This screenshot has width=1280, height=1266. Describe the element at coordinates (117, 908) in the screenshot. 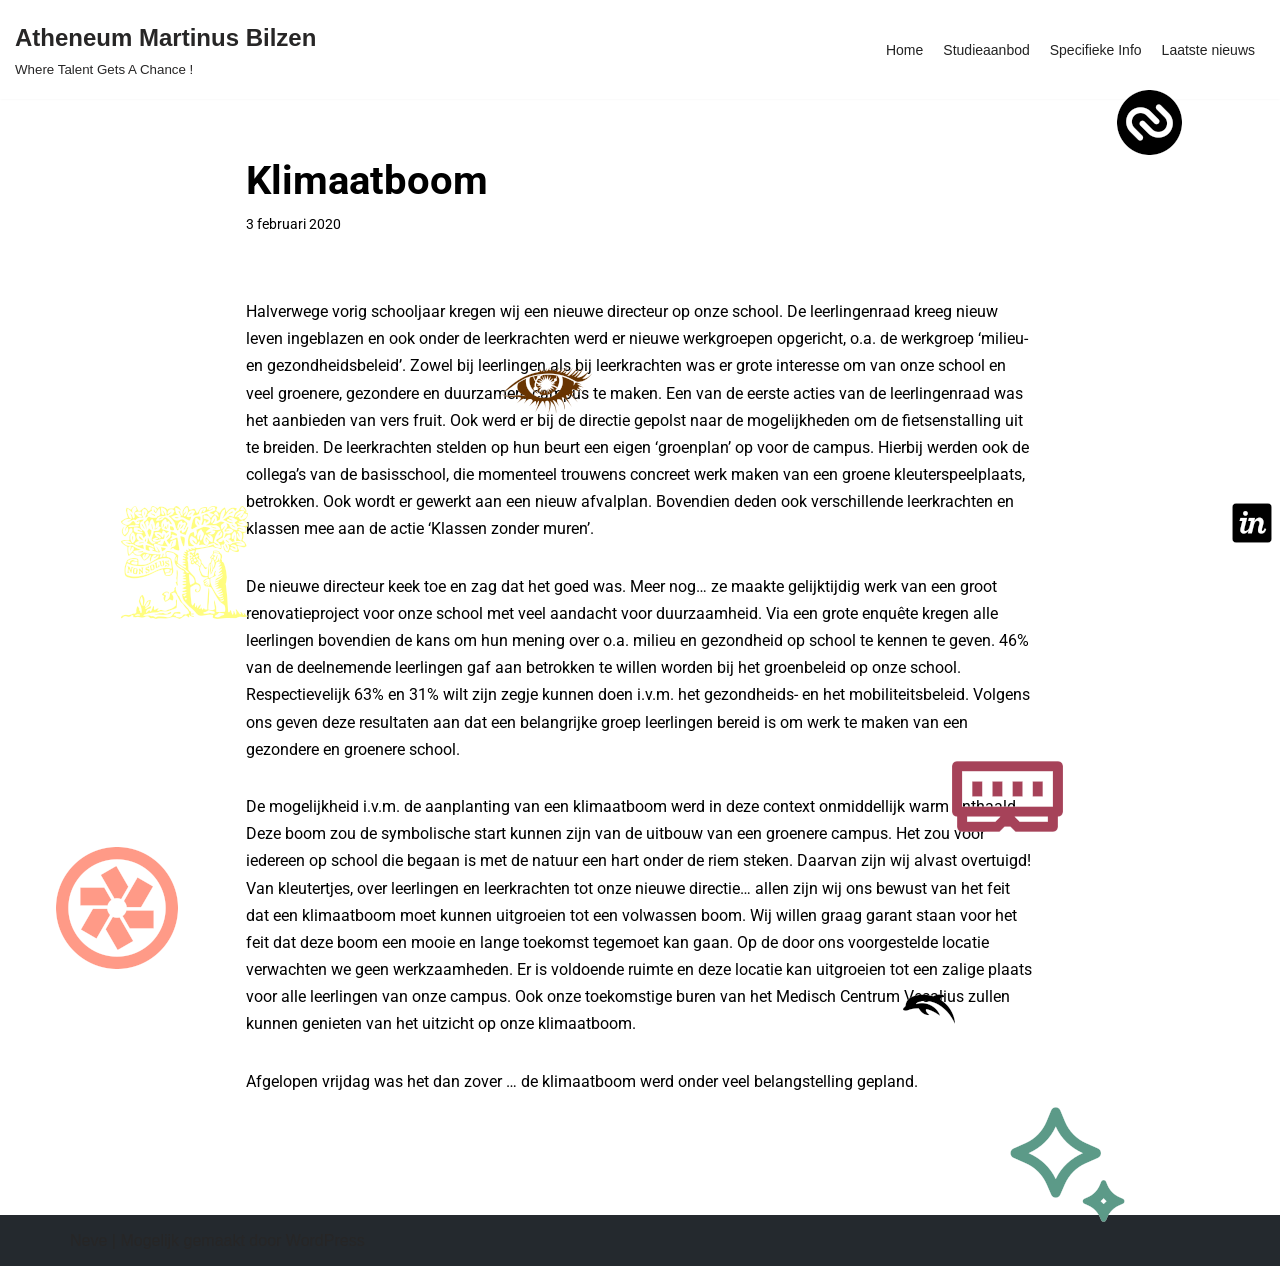

I see `open Pivotal Tracker app` at that location.